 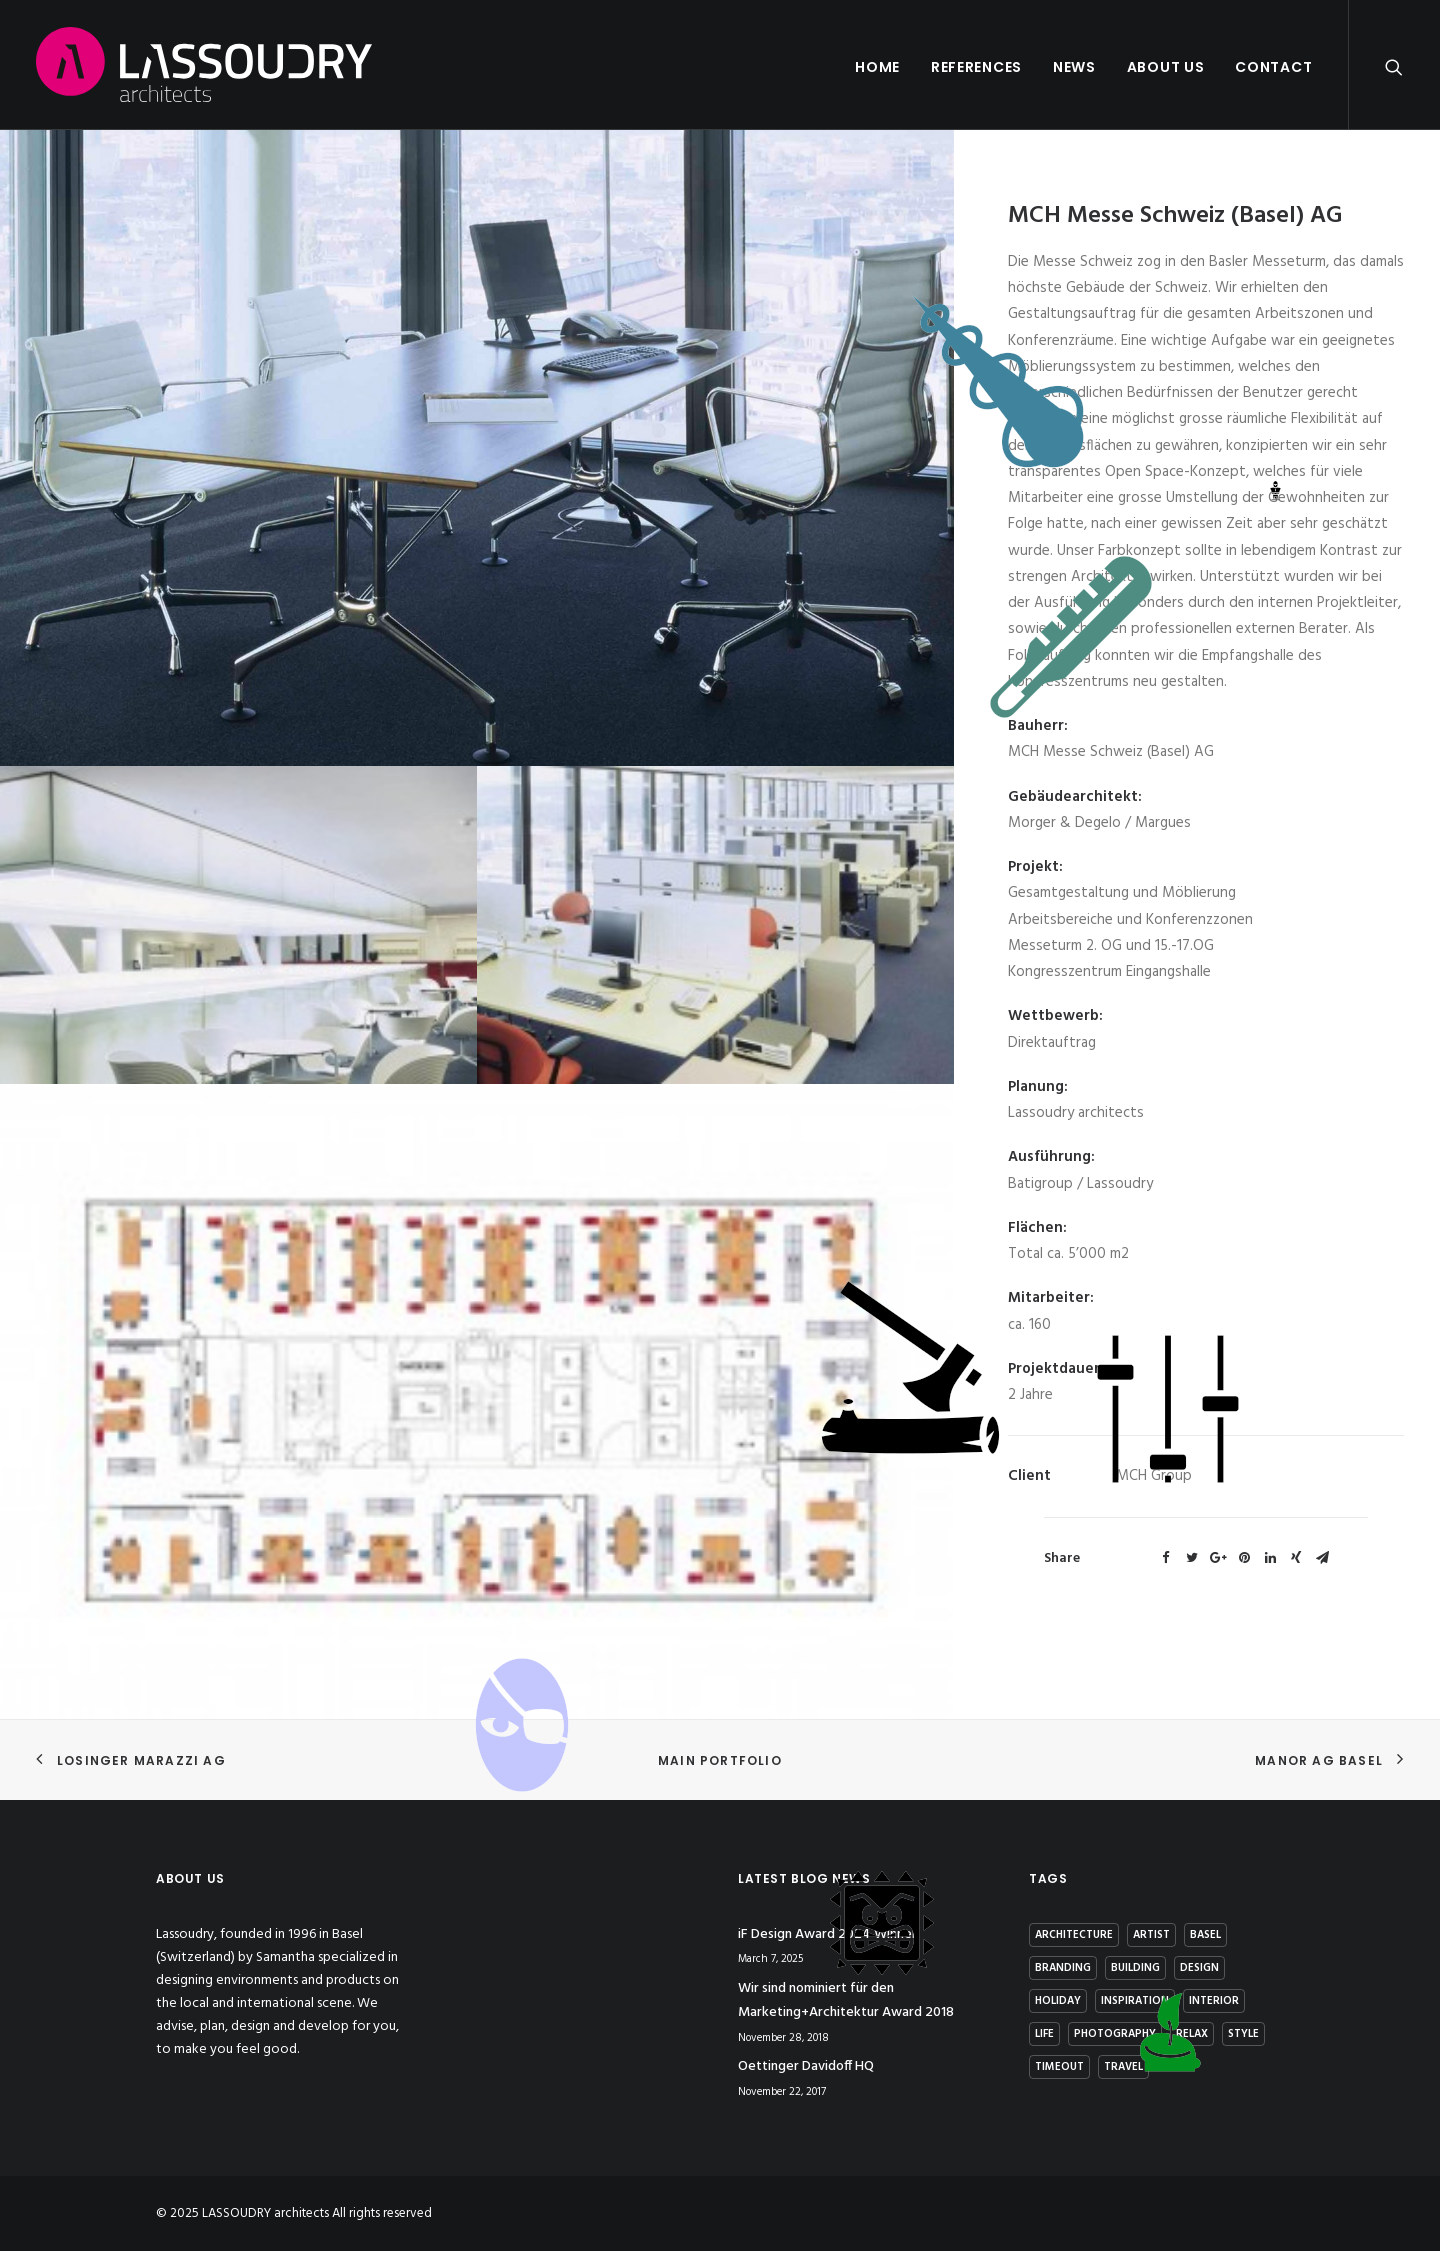 What do you see at coordinates (522, 1725) in the screenshot?
I see `select pirate or rogue character class` at bounding box center [522, 1725].